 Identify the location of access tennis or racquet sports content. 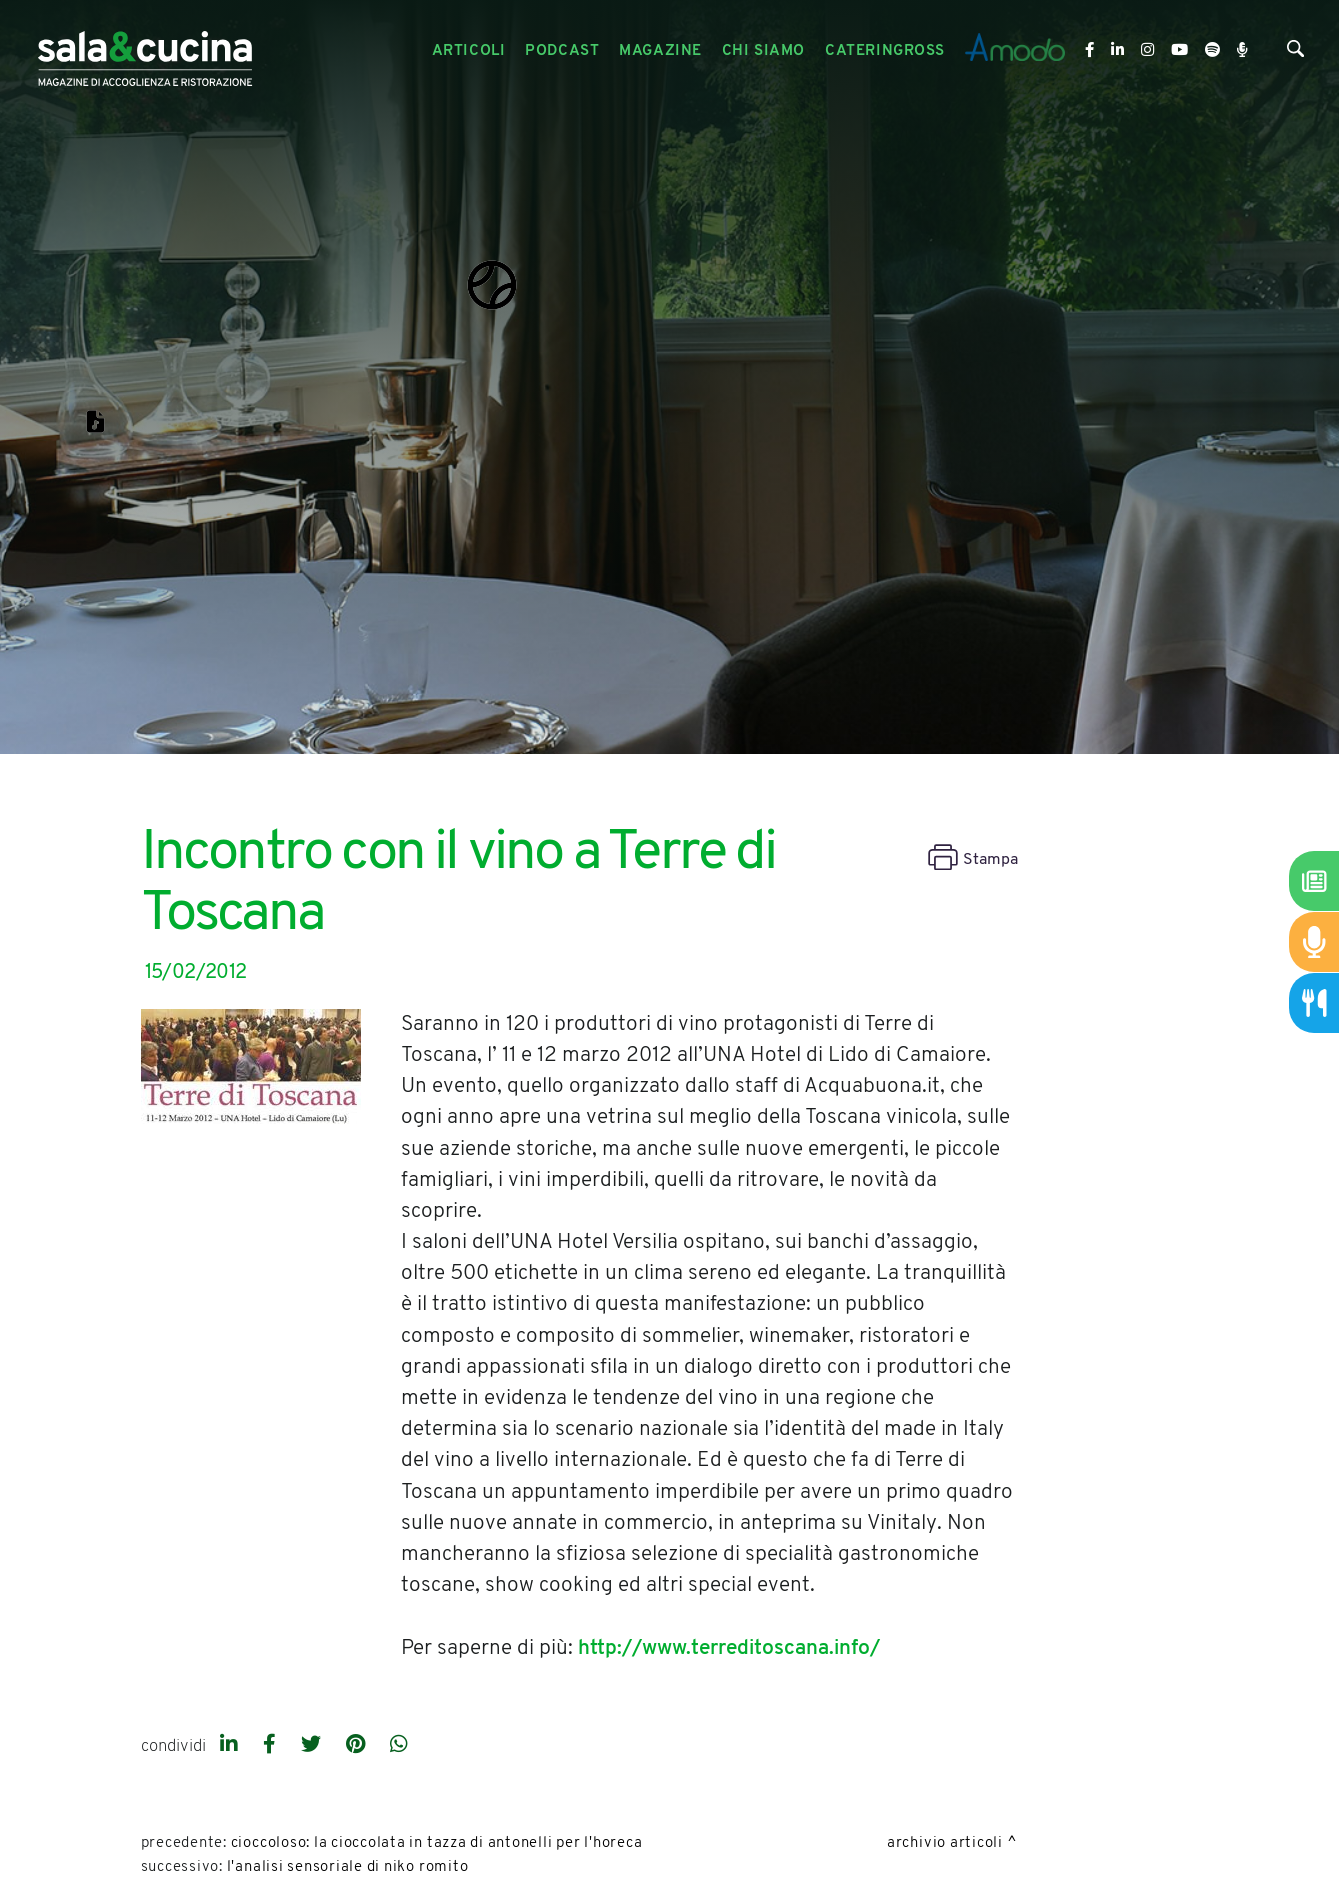
(492, 285).